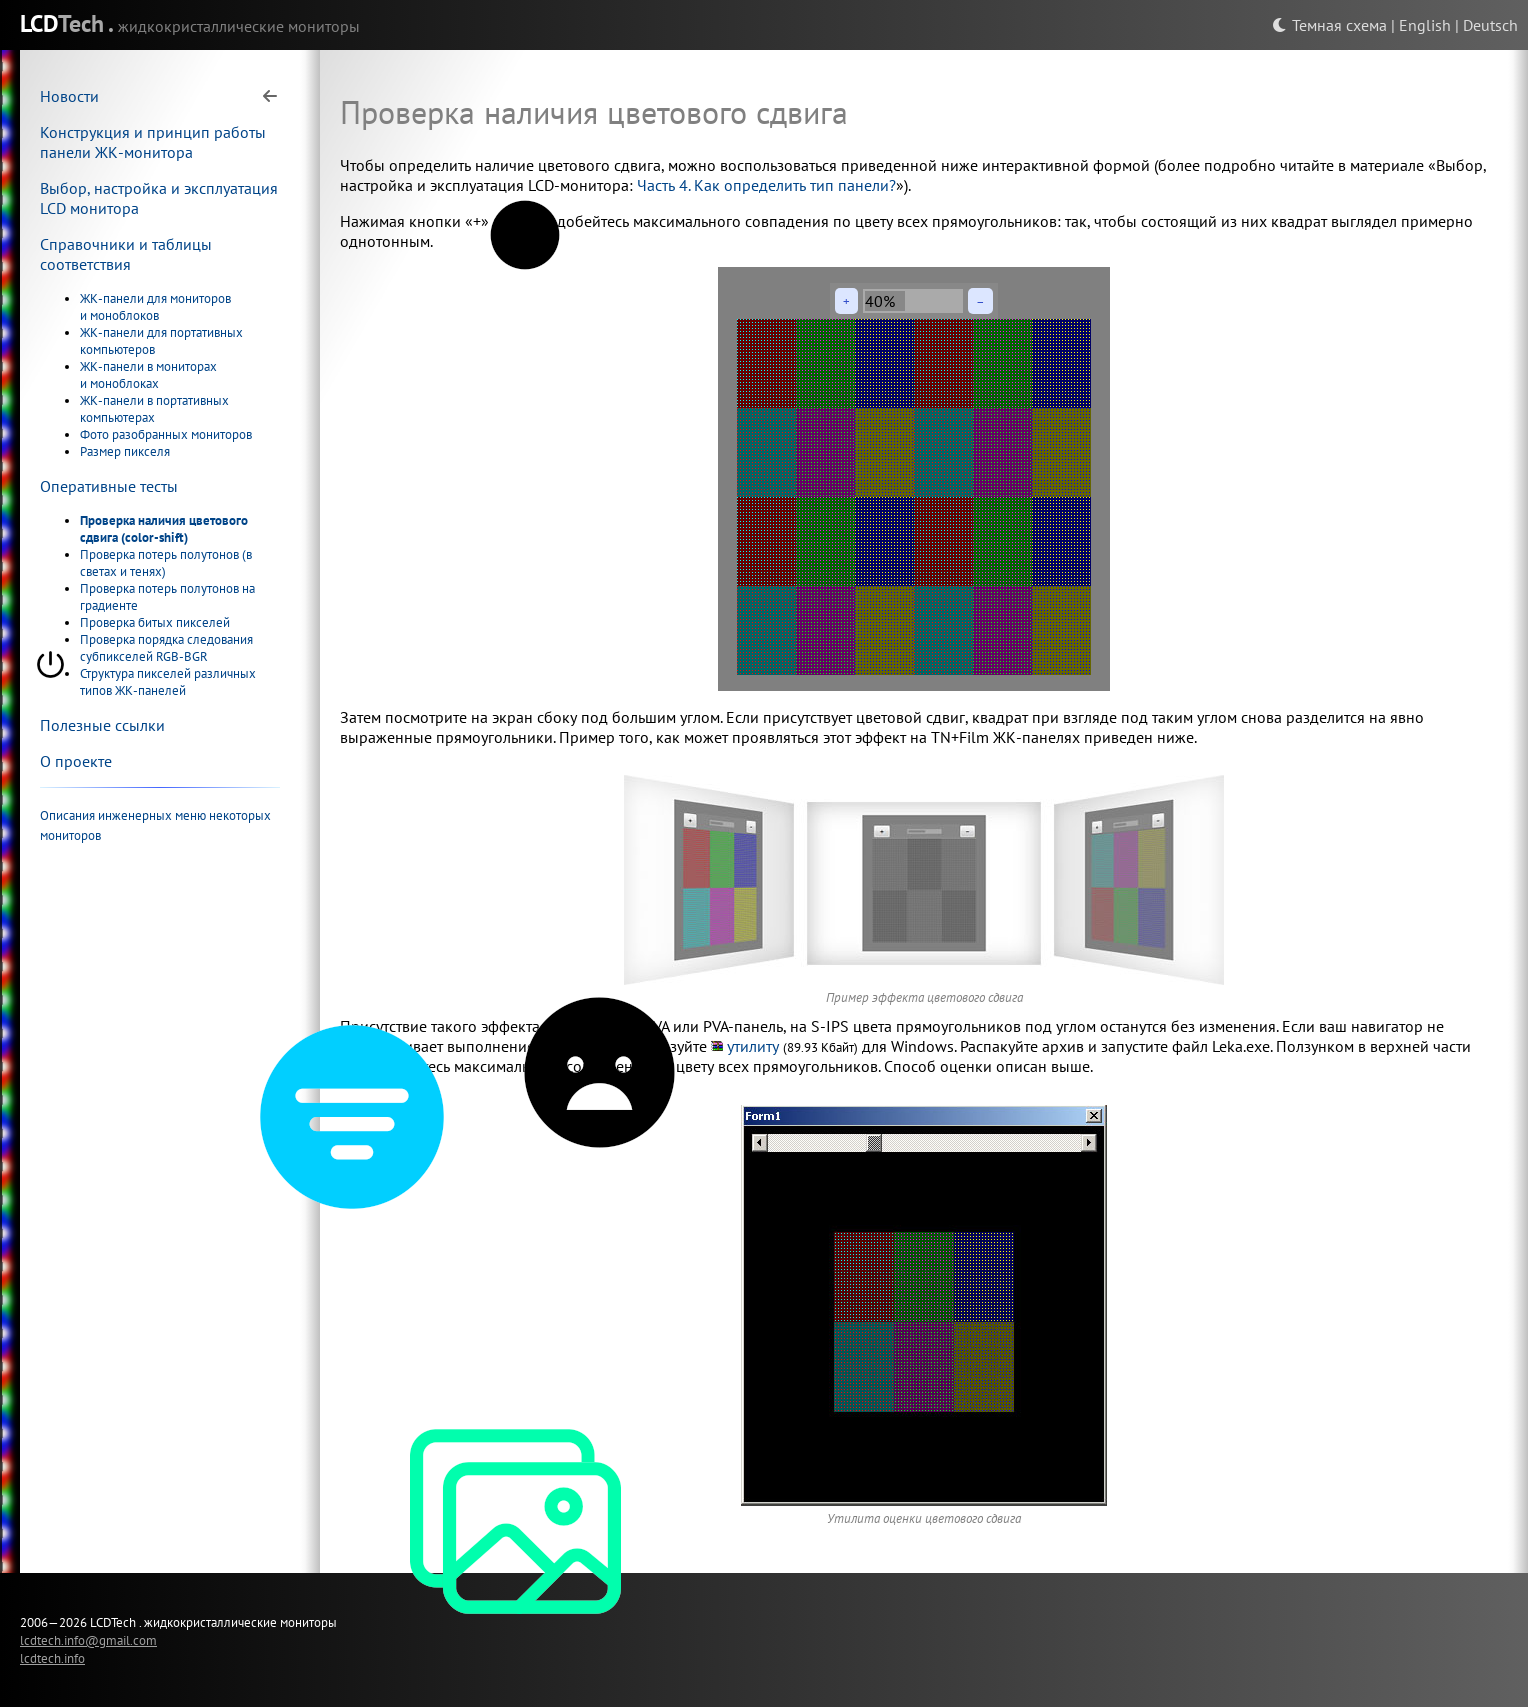 The width and height of the screenshot is (1528, 1707). I want to click on indicates an unread notification or new item, so click(525, 235).